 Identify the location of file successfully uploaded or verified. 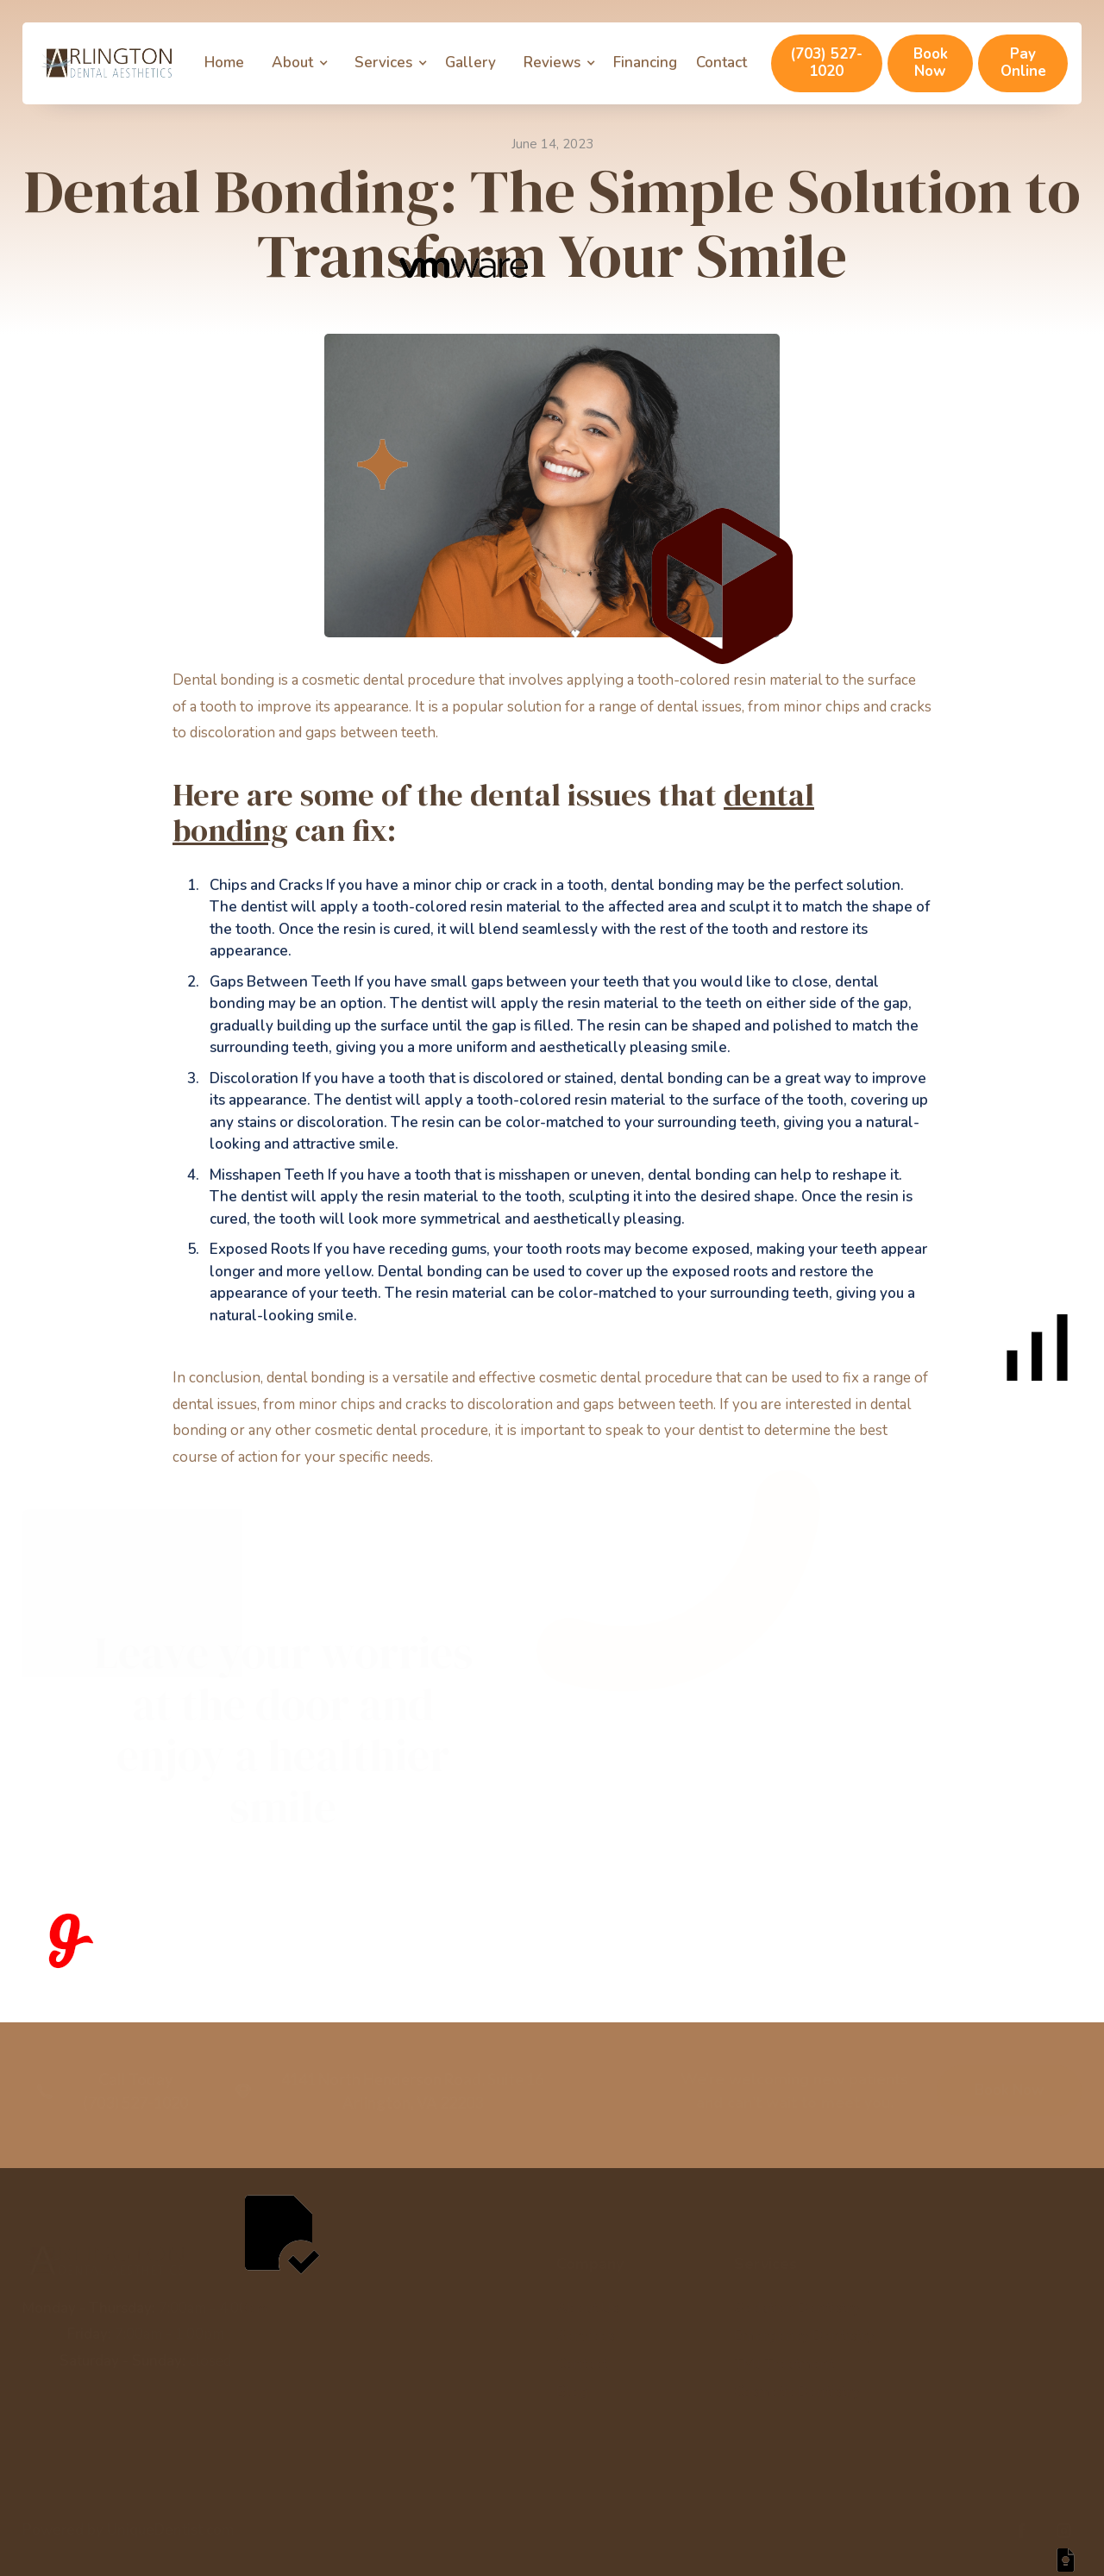
(279, 2233).